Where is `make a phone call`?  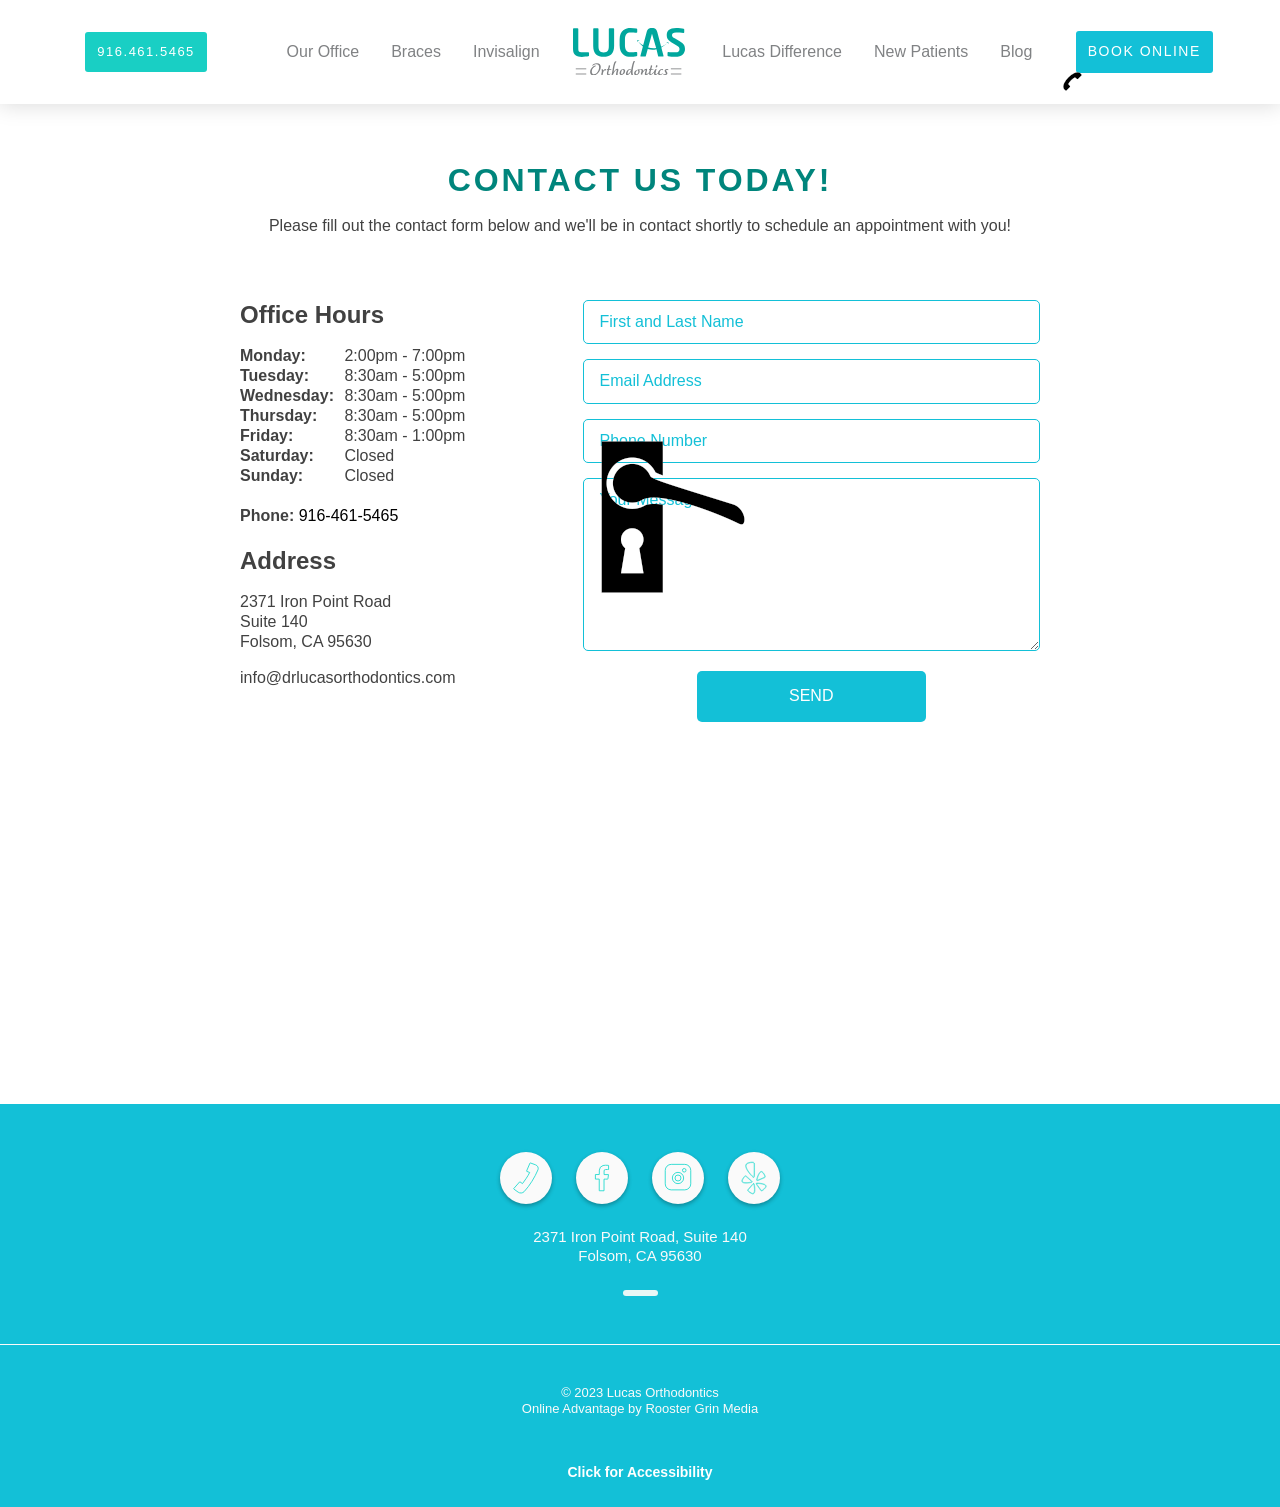 make a phone call is located at coordinates (1072, 81).